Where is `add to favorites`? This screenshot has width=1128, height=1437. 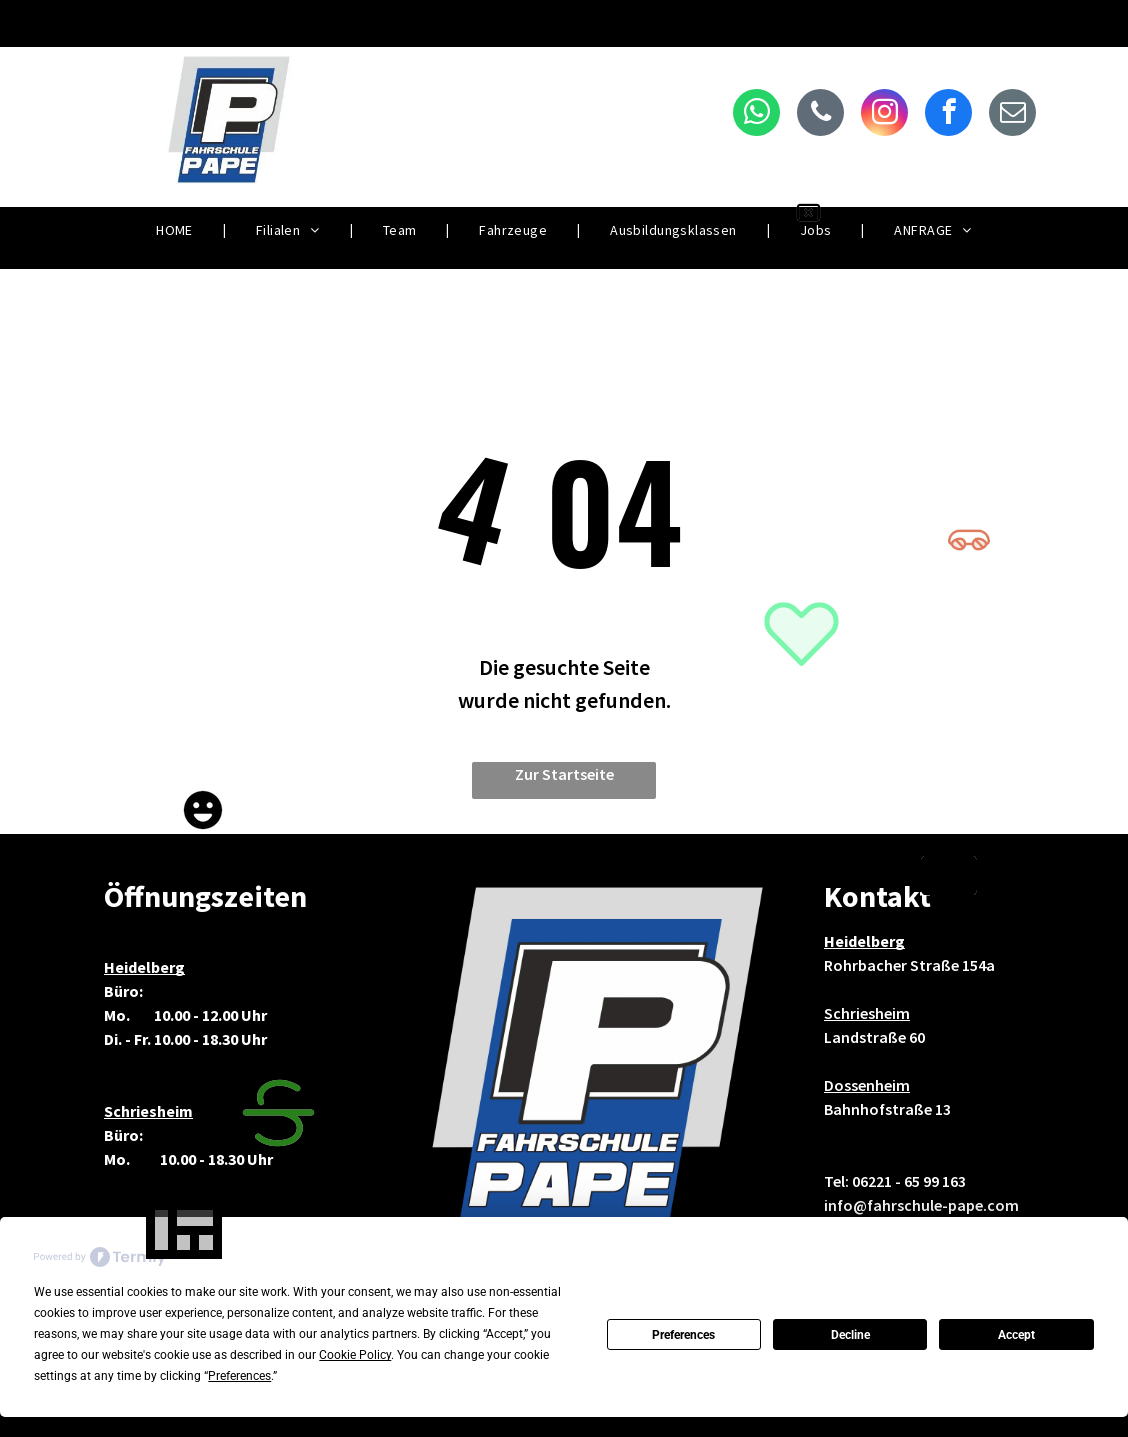
add to favorites is located at coordinates (801, 631).